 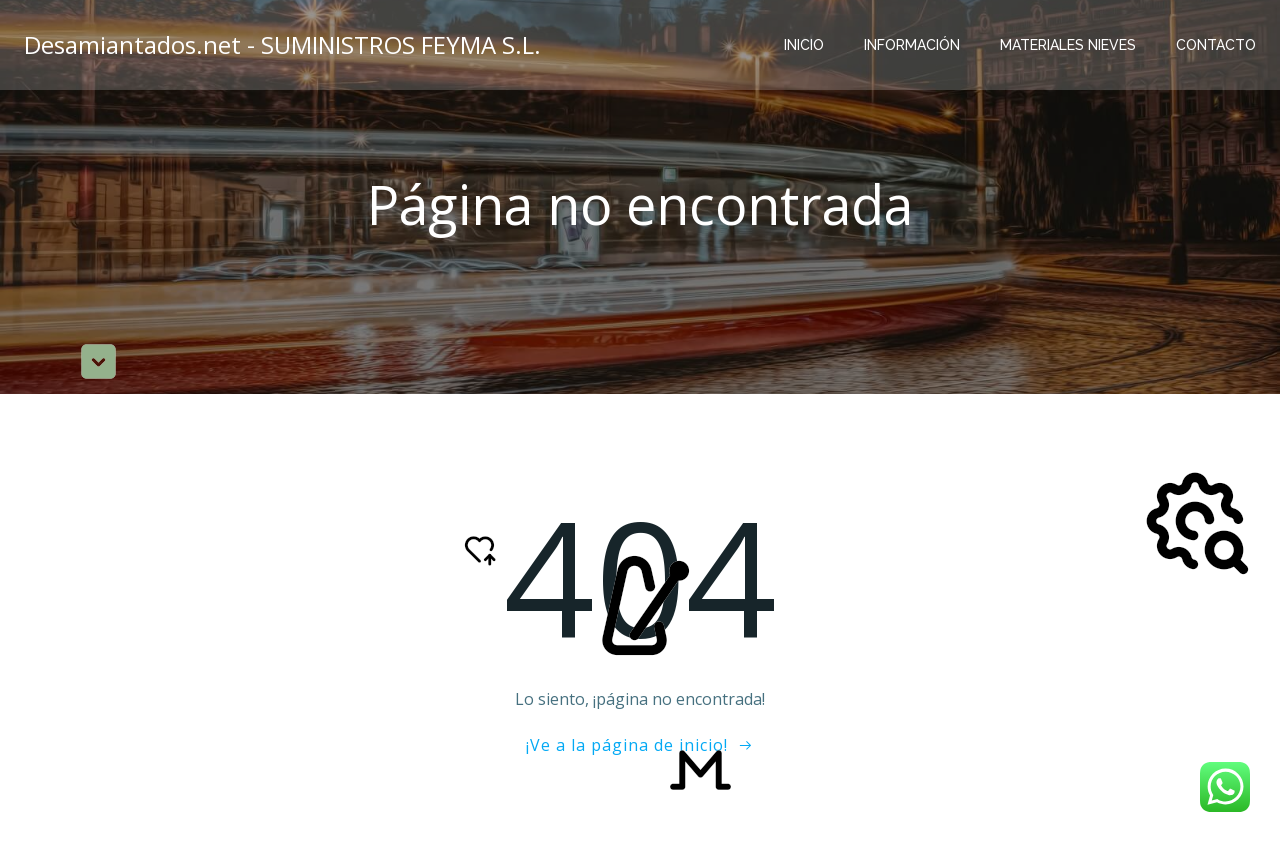 What do you see at coordinates (479, 549) in the screenshot?
I see `upload or share a favorite item` at bounding box center [479, 549].